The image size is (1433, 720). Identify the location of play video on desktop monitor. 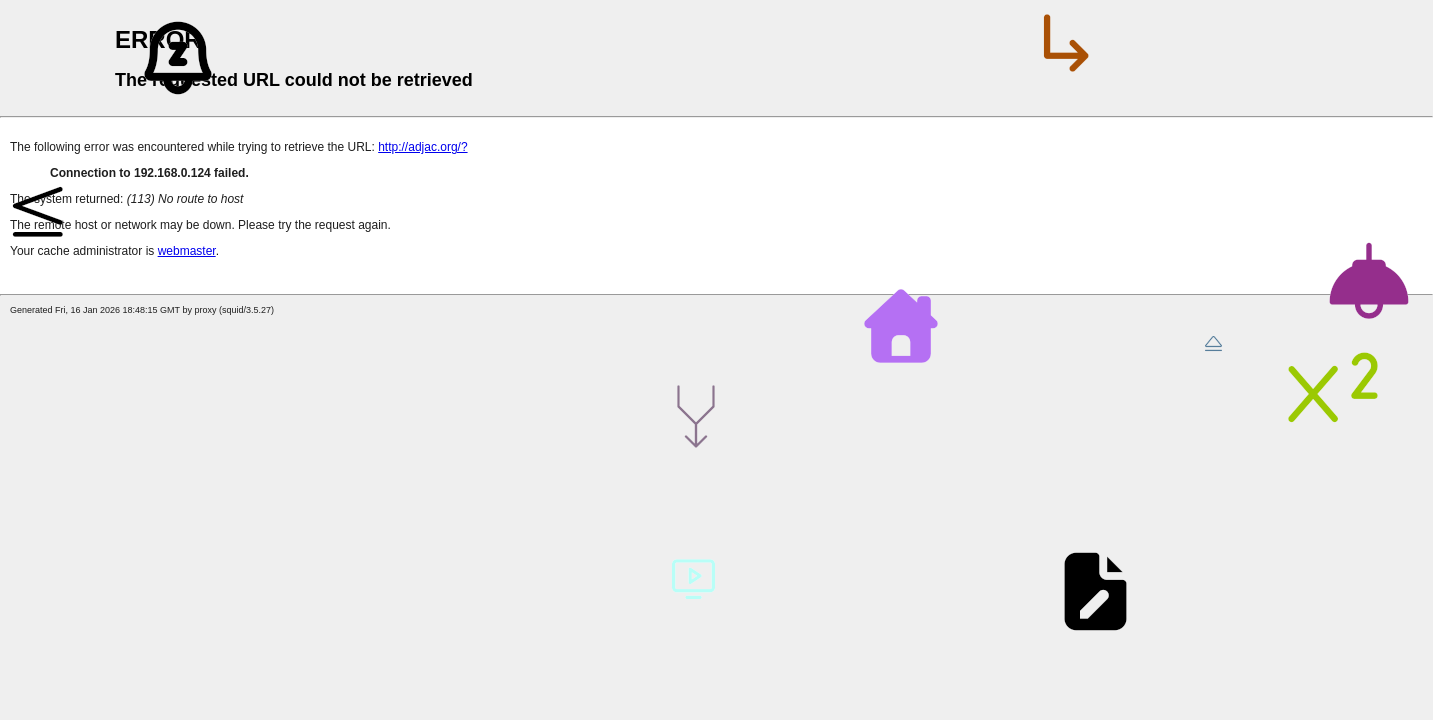
(693, 577).